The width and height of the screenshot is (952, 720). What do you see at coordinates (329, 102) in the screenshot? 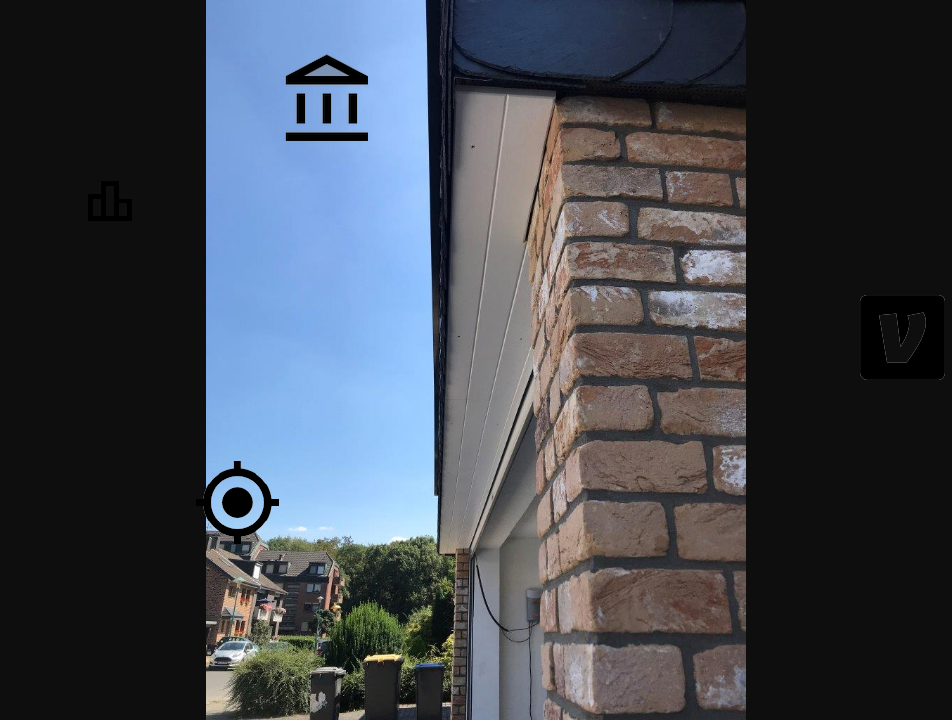
I see `access banking or financial services` at bounding box center [329, 102].